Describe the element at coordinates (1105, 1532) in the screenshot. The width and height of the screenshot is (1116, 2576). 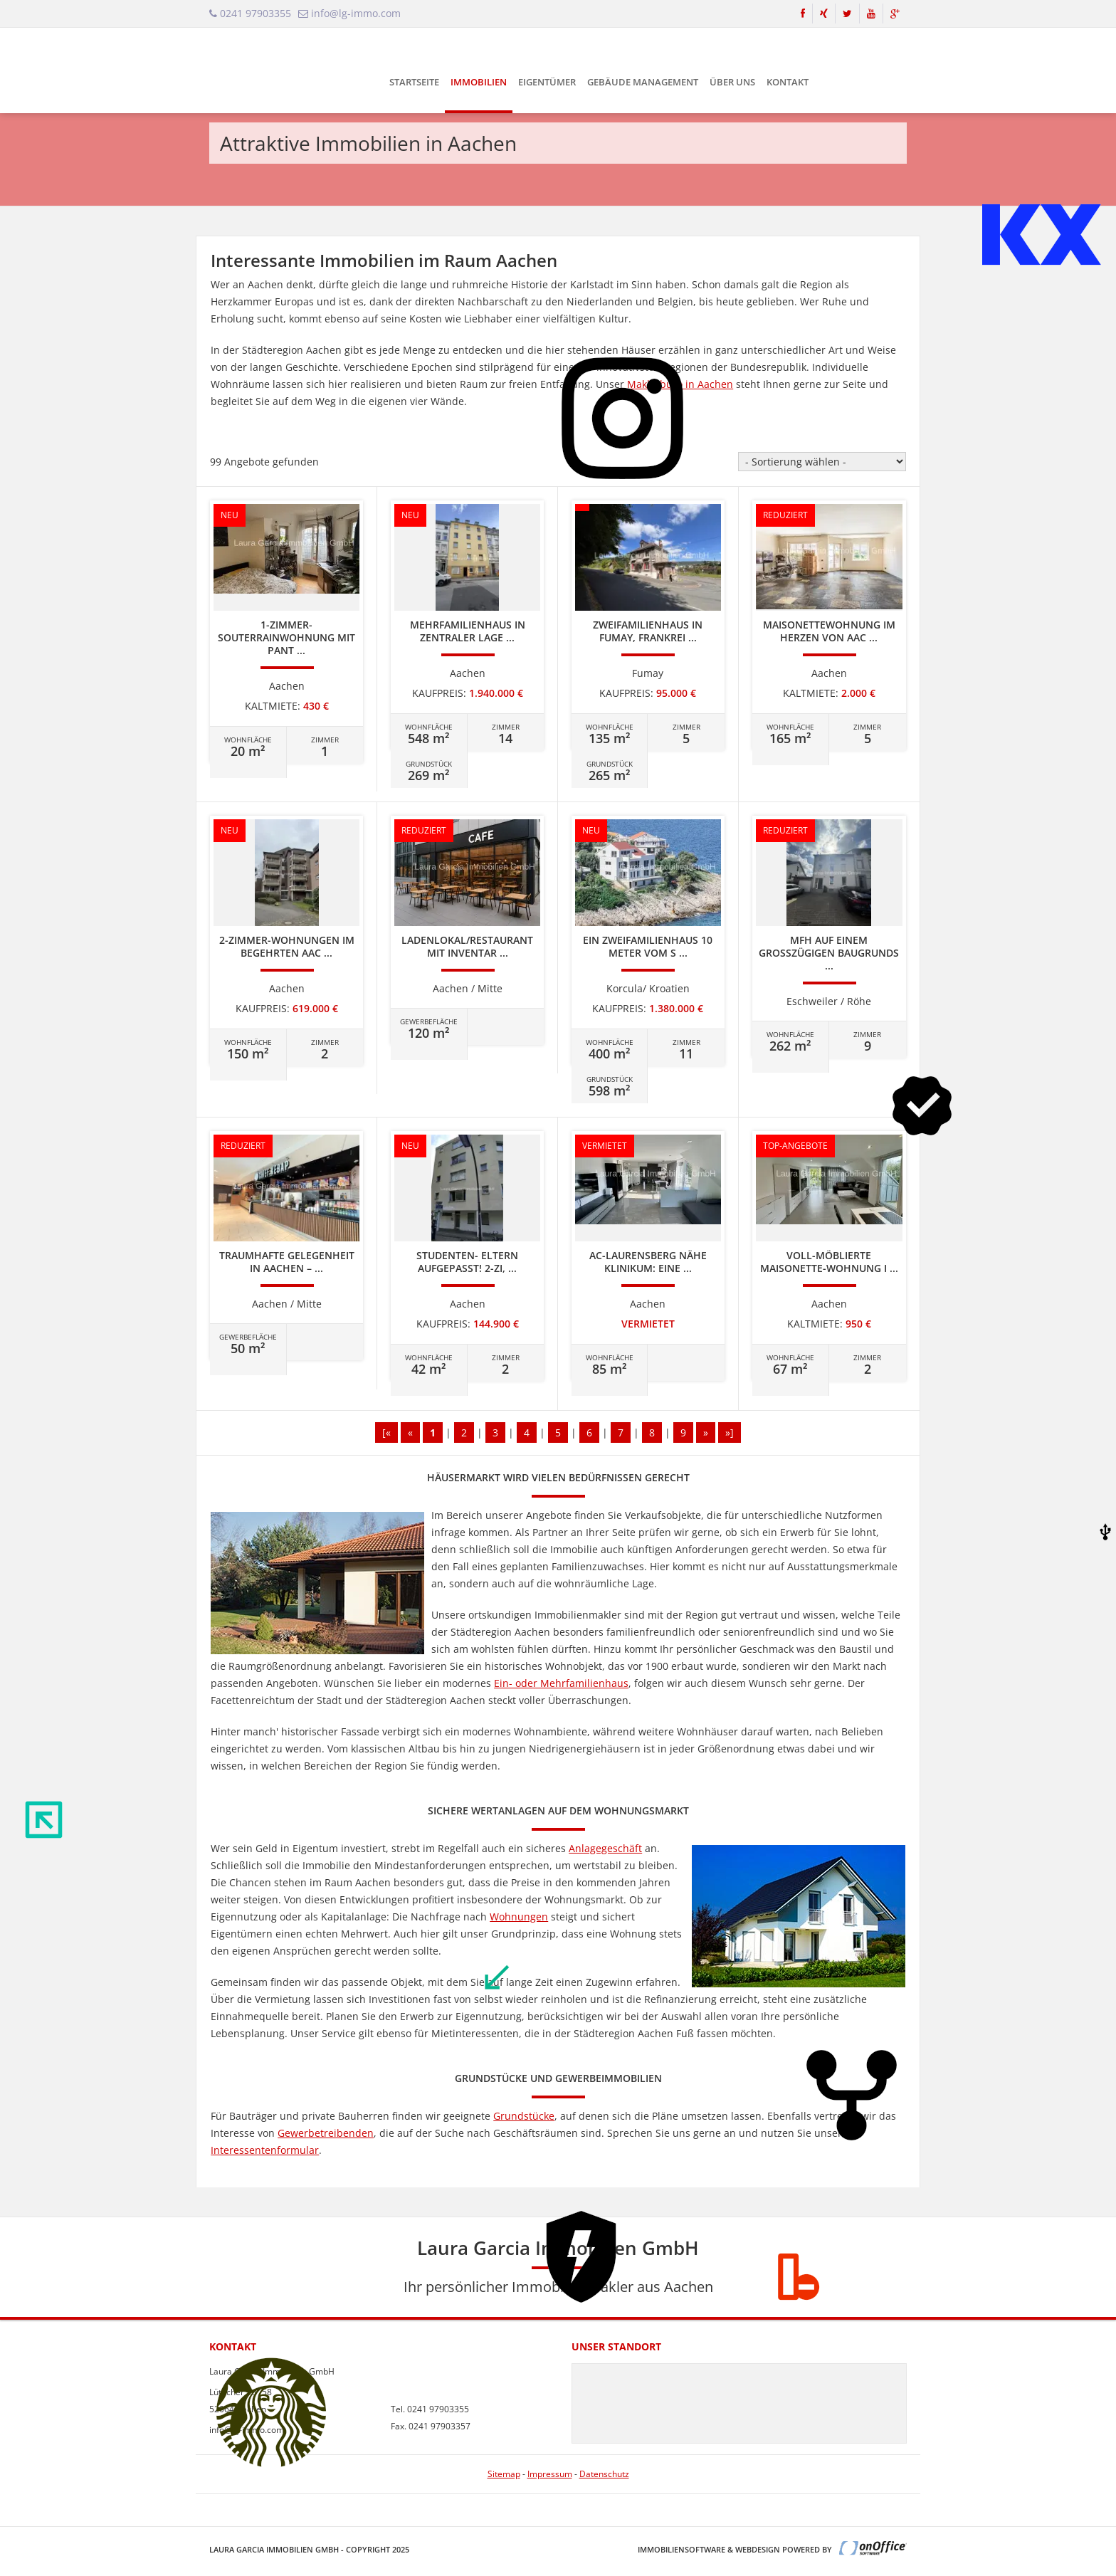
I see `indicates USB connection available` at that location.